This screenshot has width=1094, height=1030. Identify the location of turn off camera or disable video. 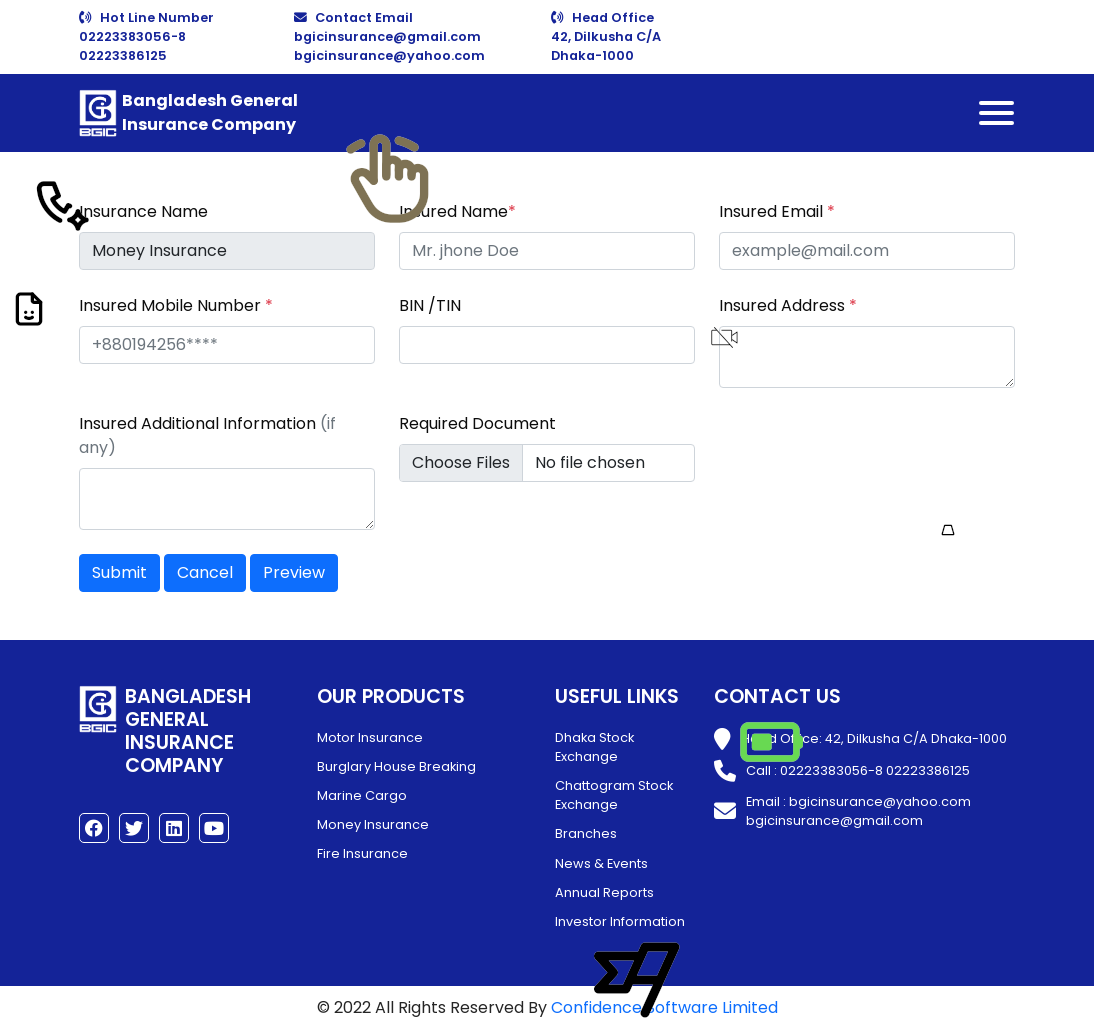
(723, 337).